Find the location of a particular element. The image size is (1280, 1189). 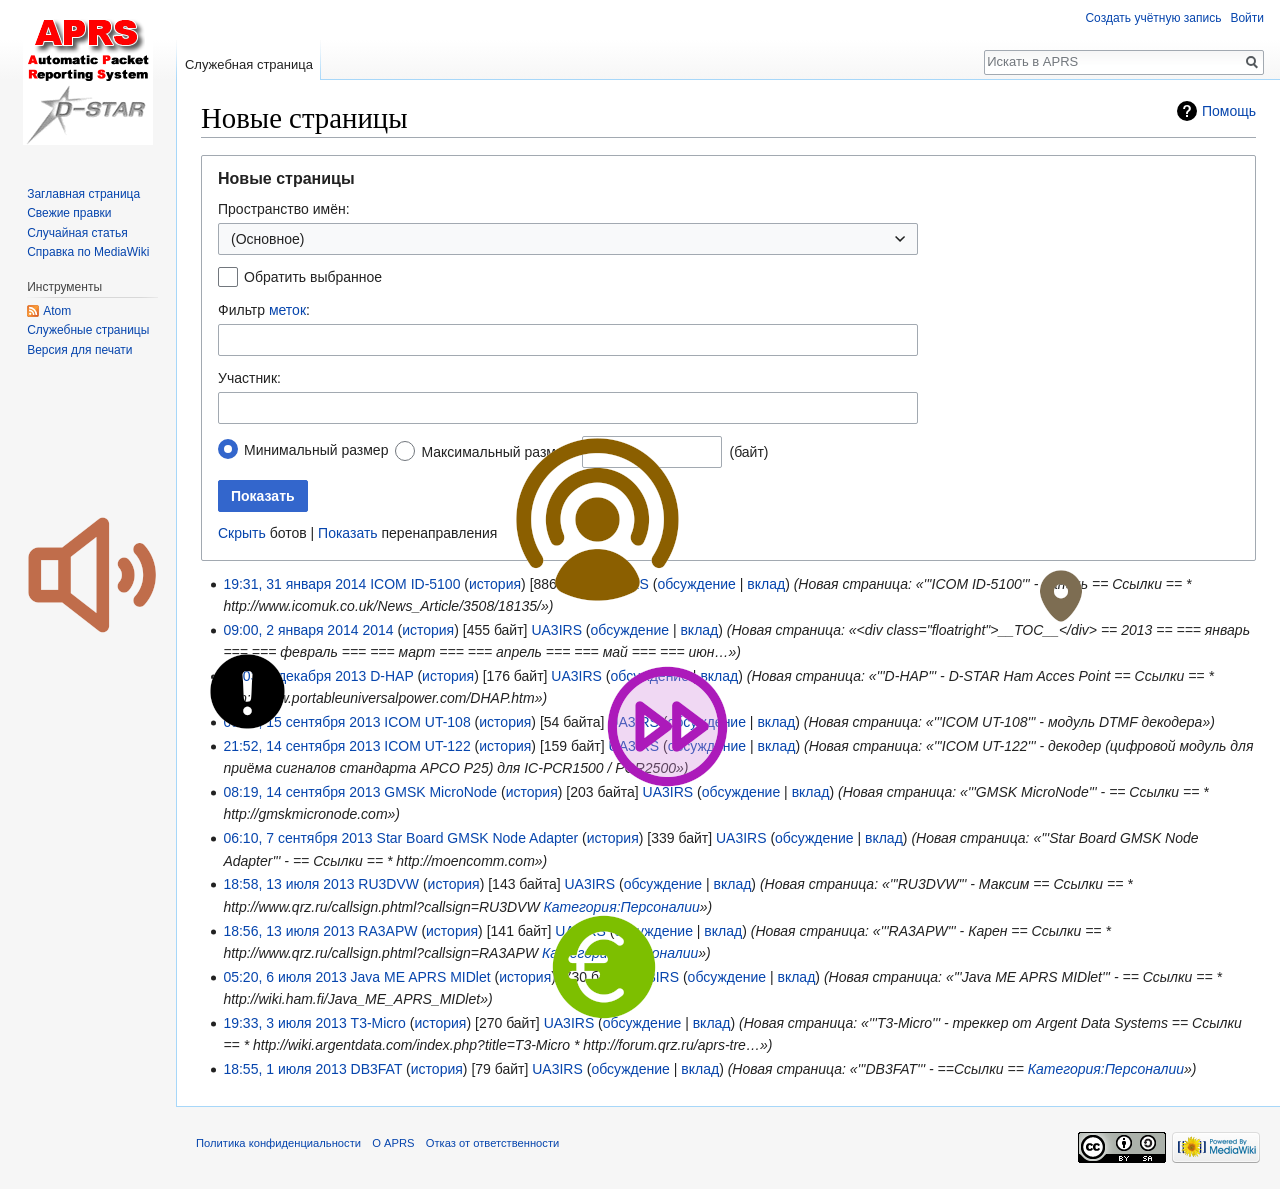

volume is set to high is located at coordinates (90, 575).